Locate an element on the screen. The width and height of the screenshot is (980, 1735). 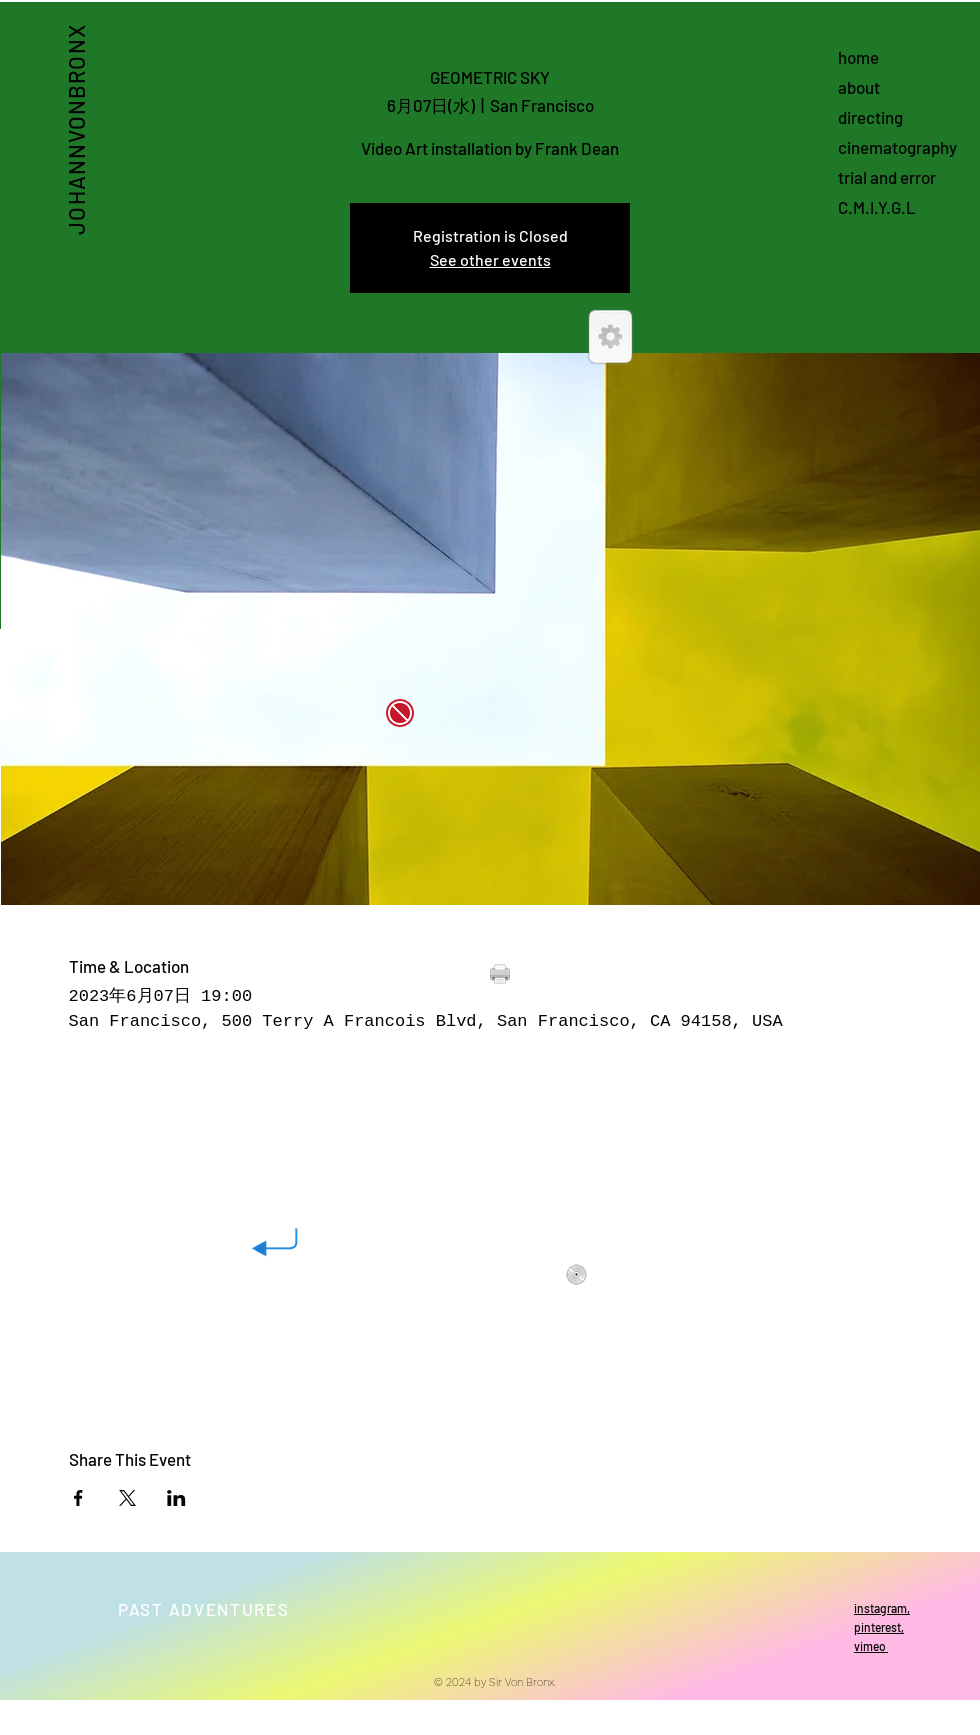
indicates a CD/DVD drive or optical media device is located at coordinates (576, 1274).